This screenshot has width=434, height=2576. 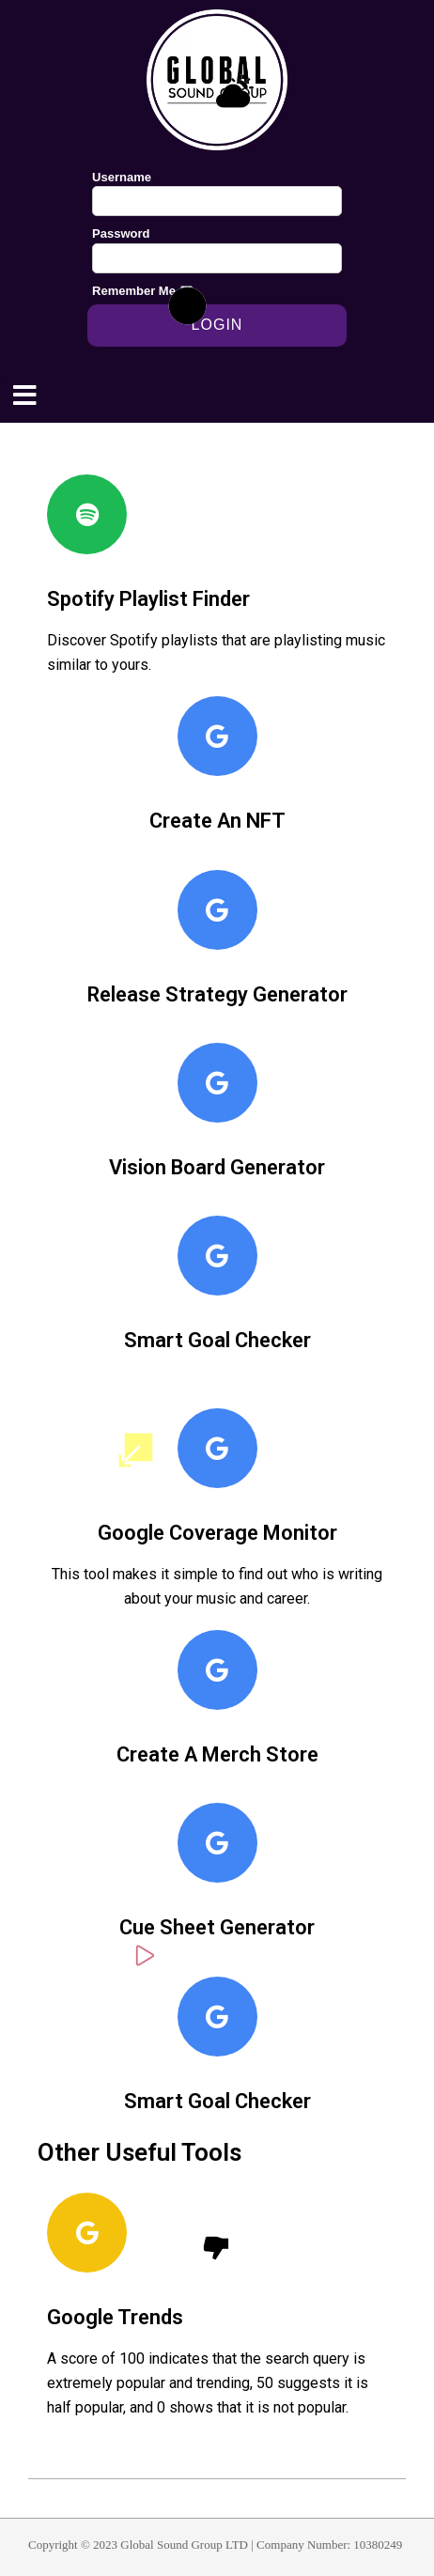 I want to click on collapse or minimize a panel, so click(x=135, y=1450).